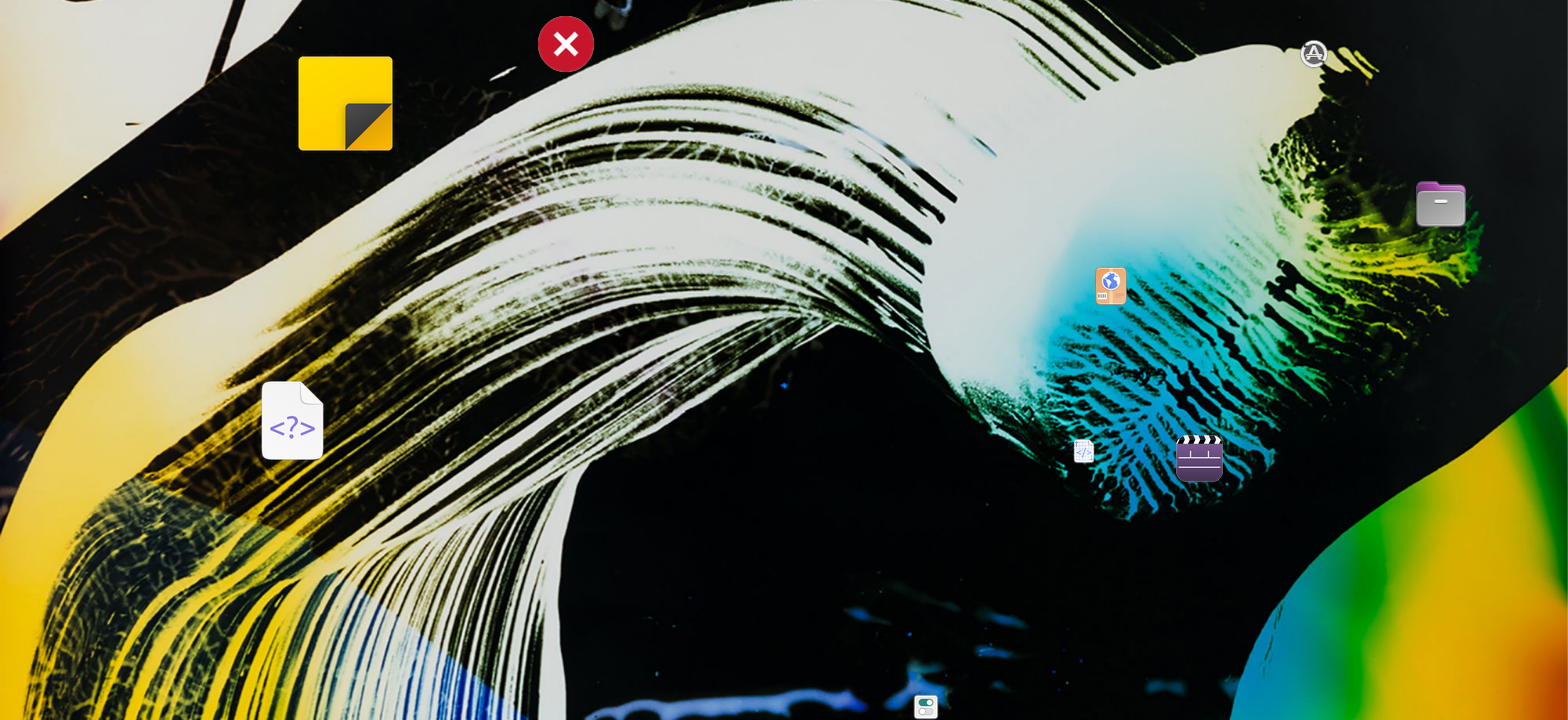 This screenshot has height=720, width=1568. What do you see at coordinates (1084, 451) in the screenshot?
I see `an html template file` at bounding box center [1084, 451].